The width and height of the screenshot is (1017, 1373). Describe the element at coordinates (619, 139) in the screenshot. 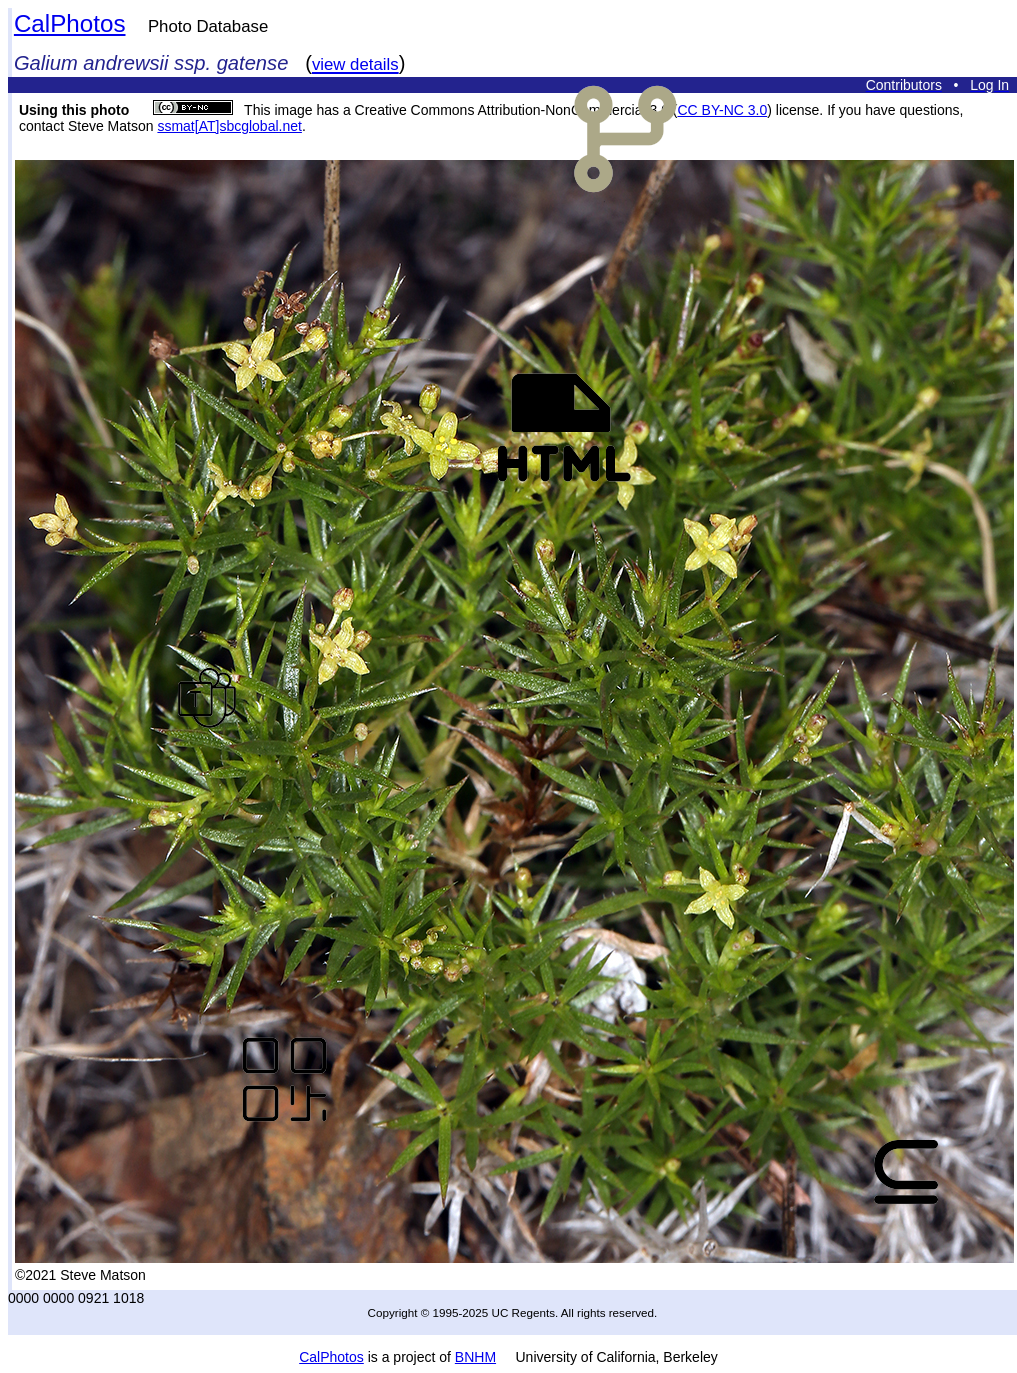

I see `view repository branches` at that location.